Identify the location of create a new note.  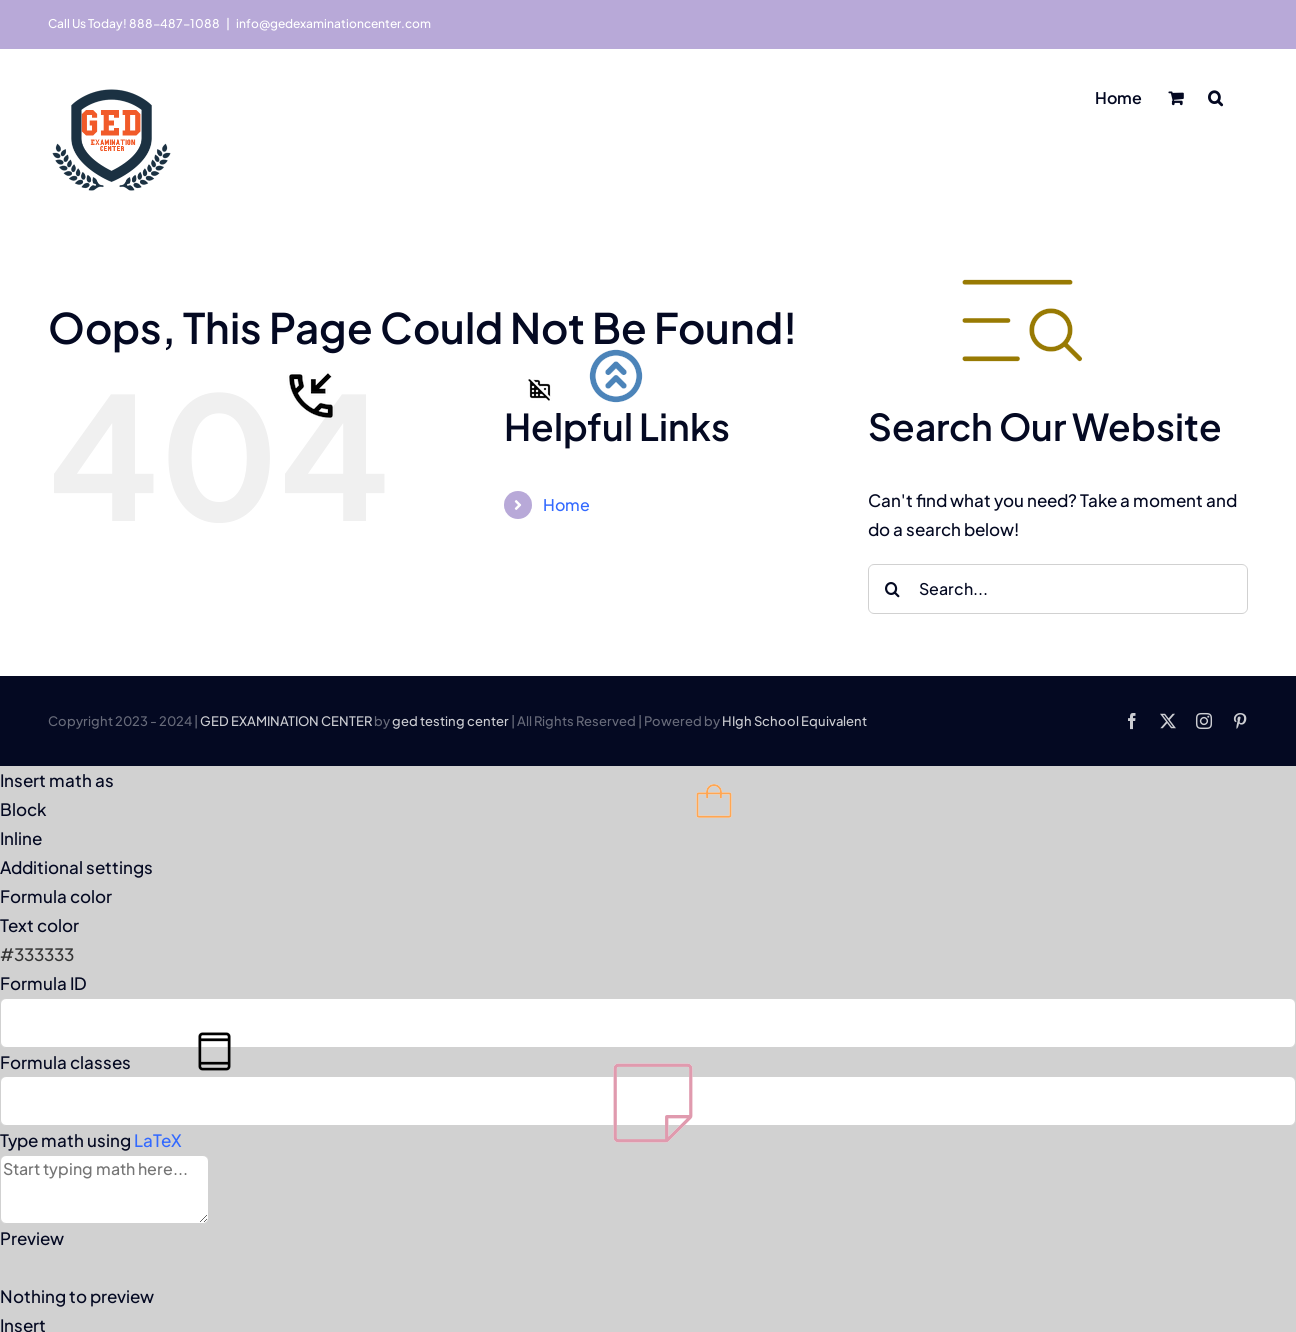
(653, 1103).